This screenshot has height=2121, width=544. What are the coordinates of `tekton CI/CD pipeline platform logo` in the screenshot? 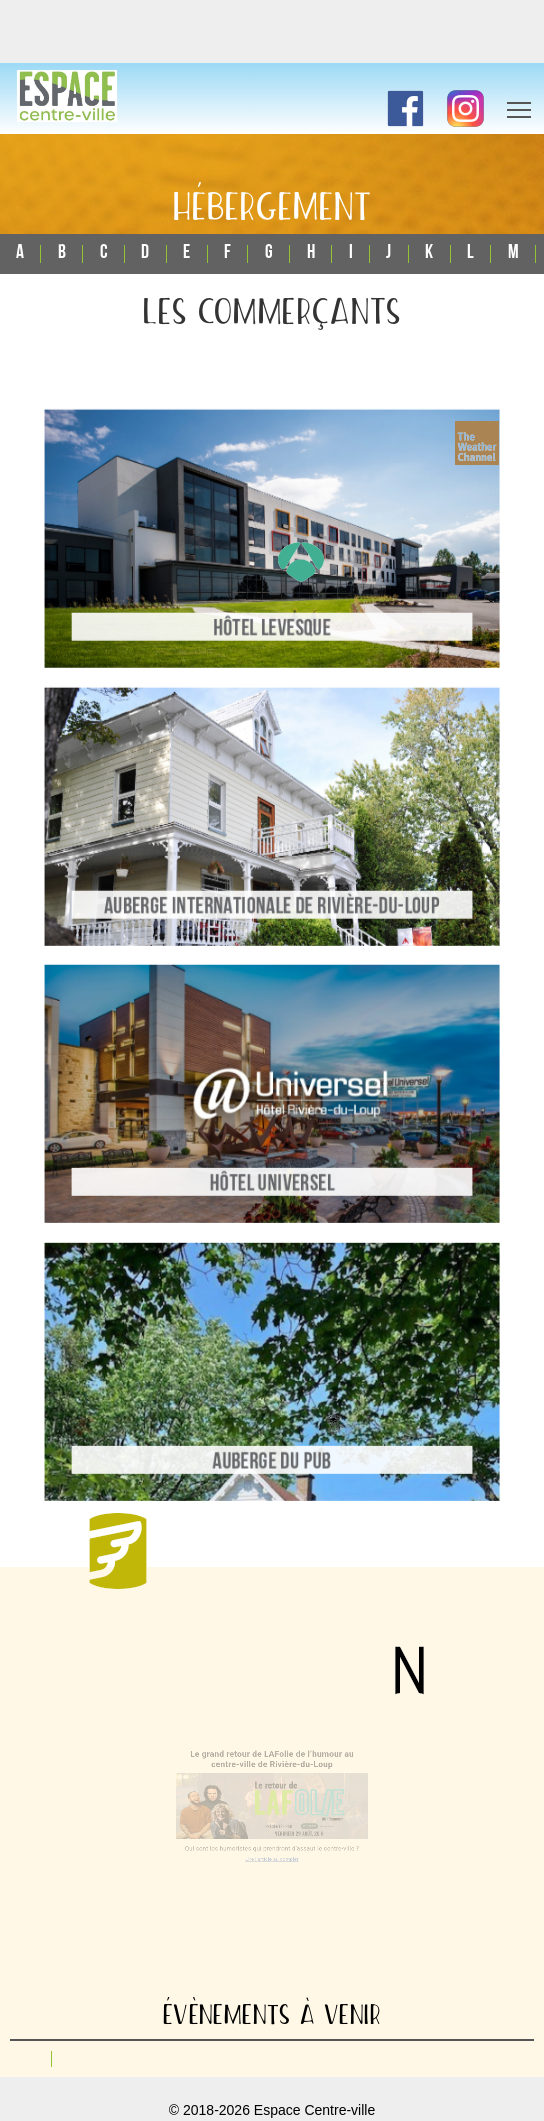 It's located at (335, 1424).